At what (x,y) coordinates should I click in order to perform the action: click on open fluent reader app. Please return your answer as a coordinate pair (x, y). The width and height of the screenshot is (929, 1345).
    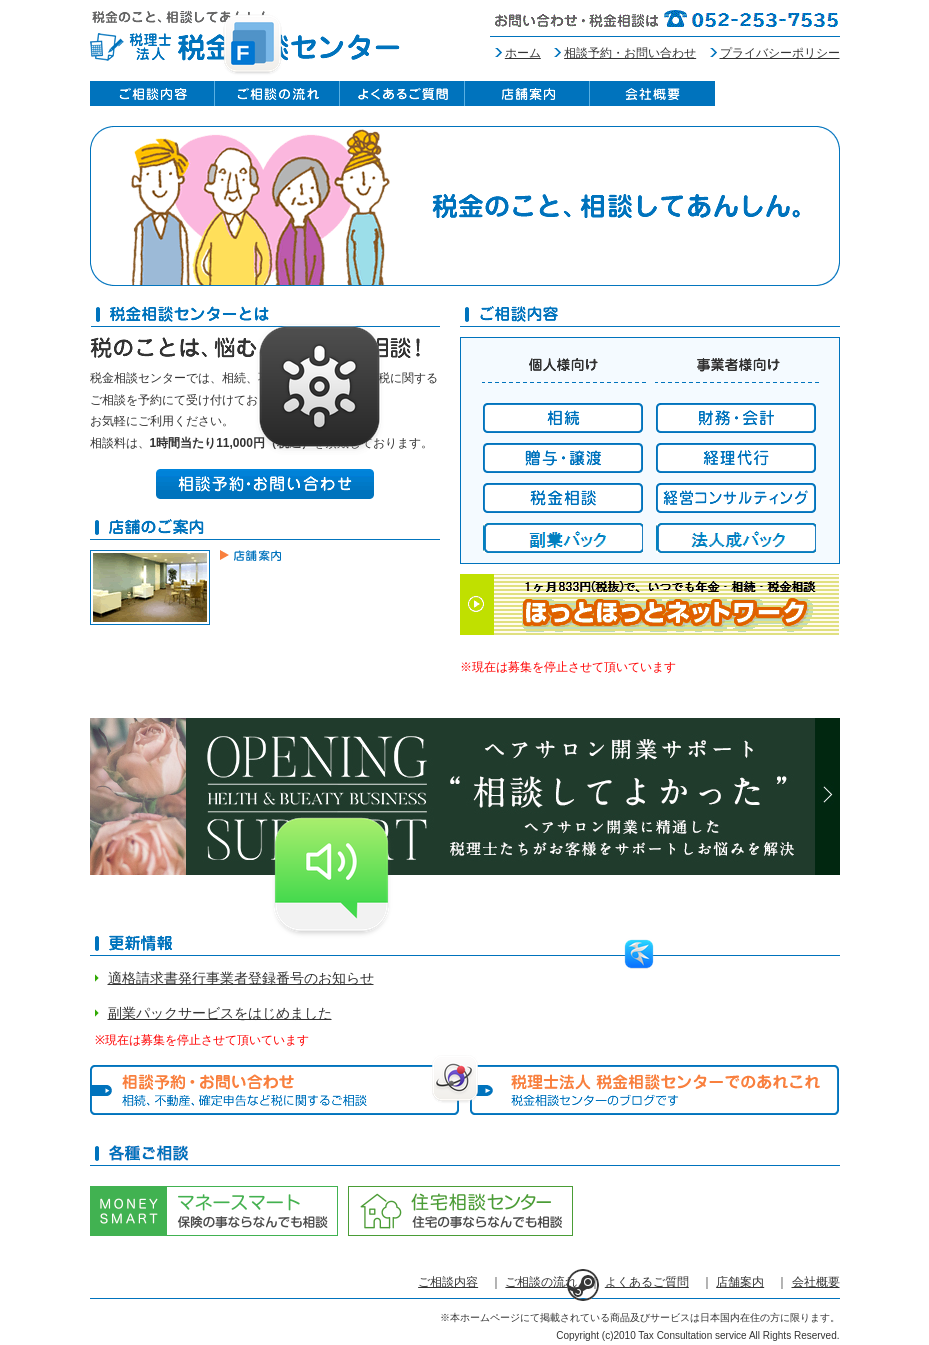
    Looking at the image, I should click on (252, 43).